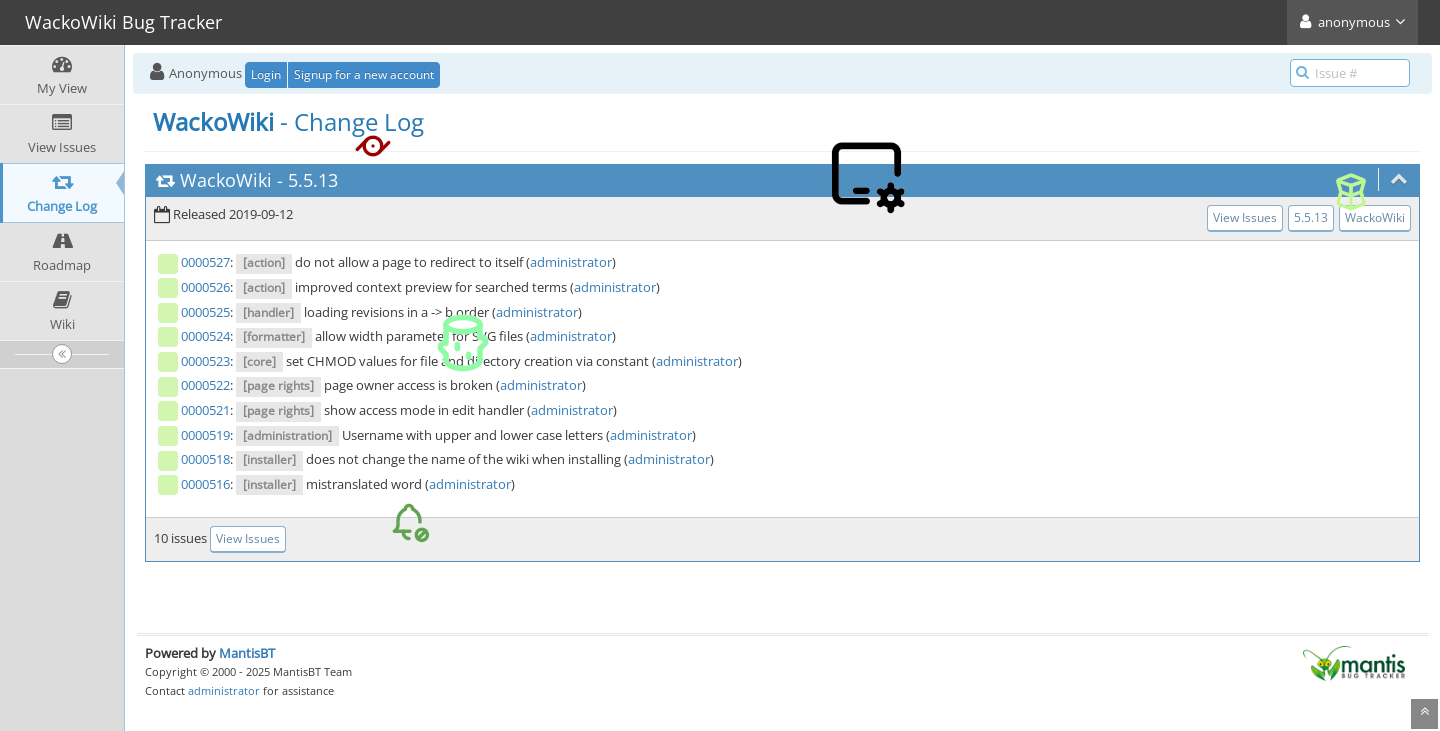 This screenshot has height=731, width=1440. Describe the element at coordinates (463, 343) in the screenshot. I see `view wood or lumber materials` at that location.